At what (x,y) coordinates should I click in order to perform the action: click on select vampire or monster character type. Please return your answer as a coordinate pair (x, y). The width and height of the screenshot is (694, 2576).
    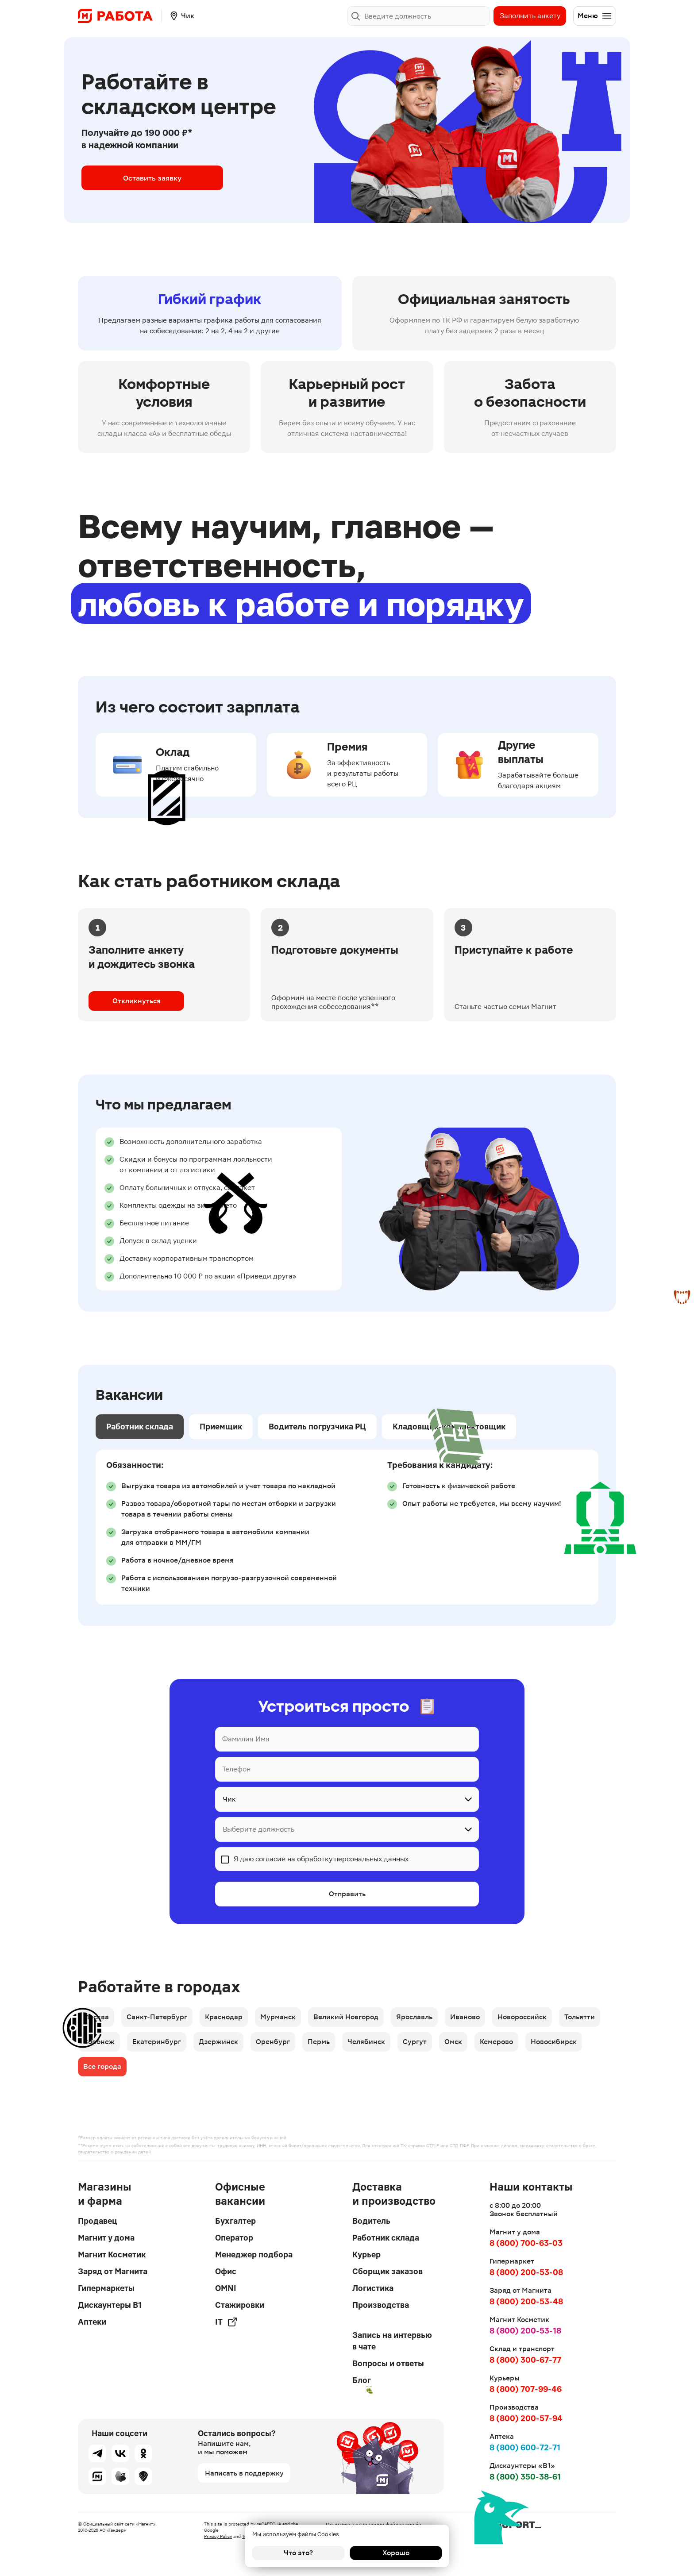
    Looking at the image, I should click on (682, 1297).